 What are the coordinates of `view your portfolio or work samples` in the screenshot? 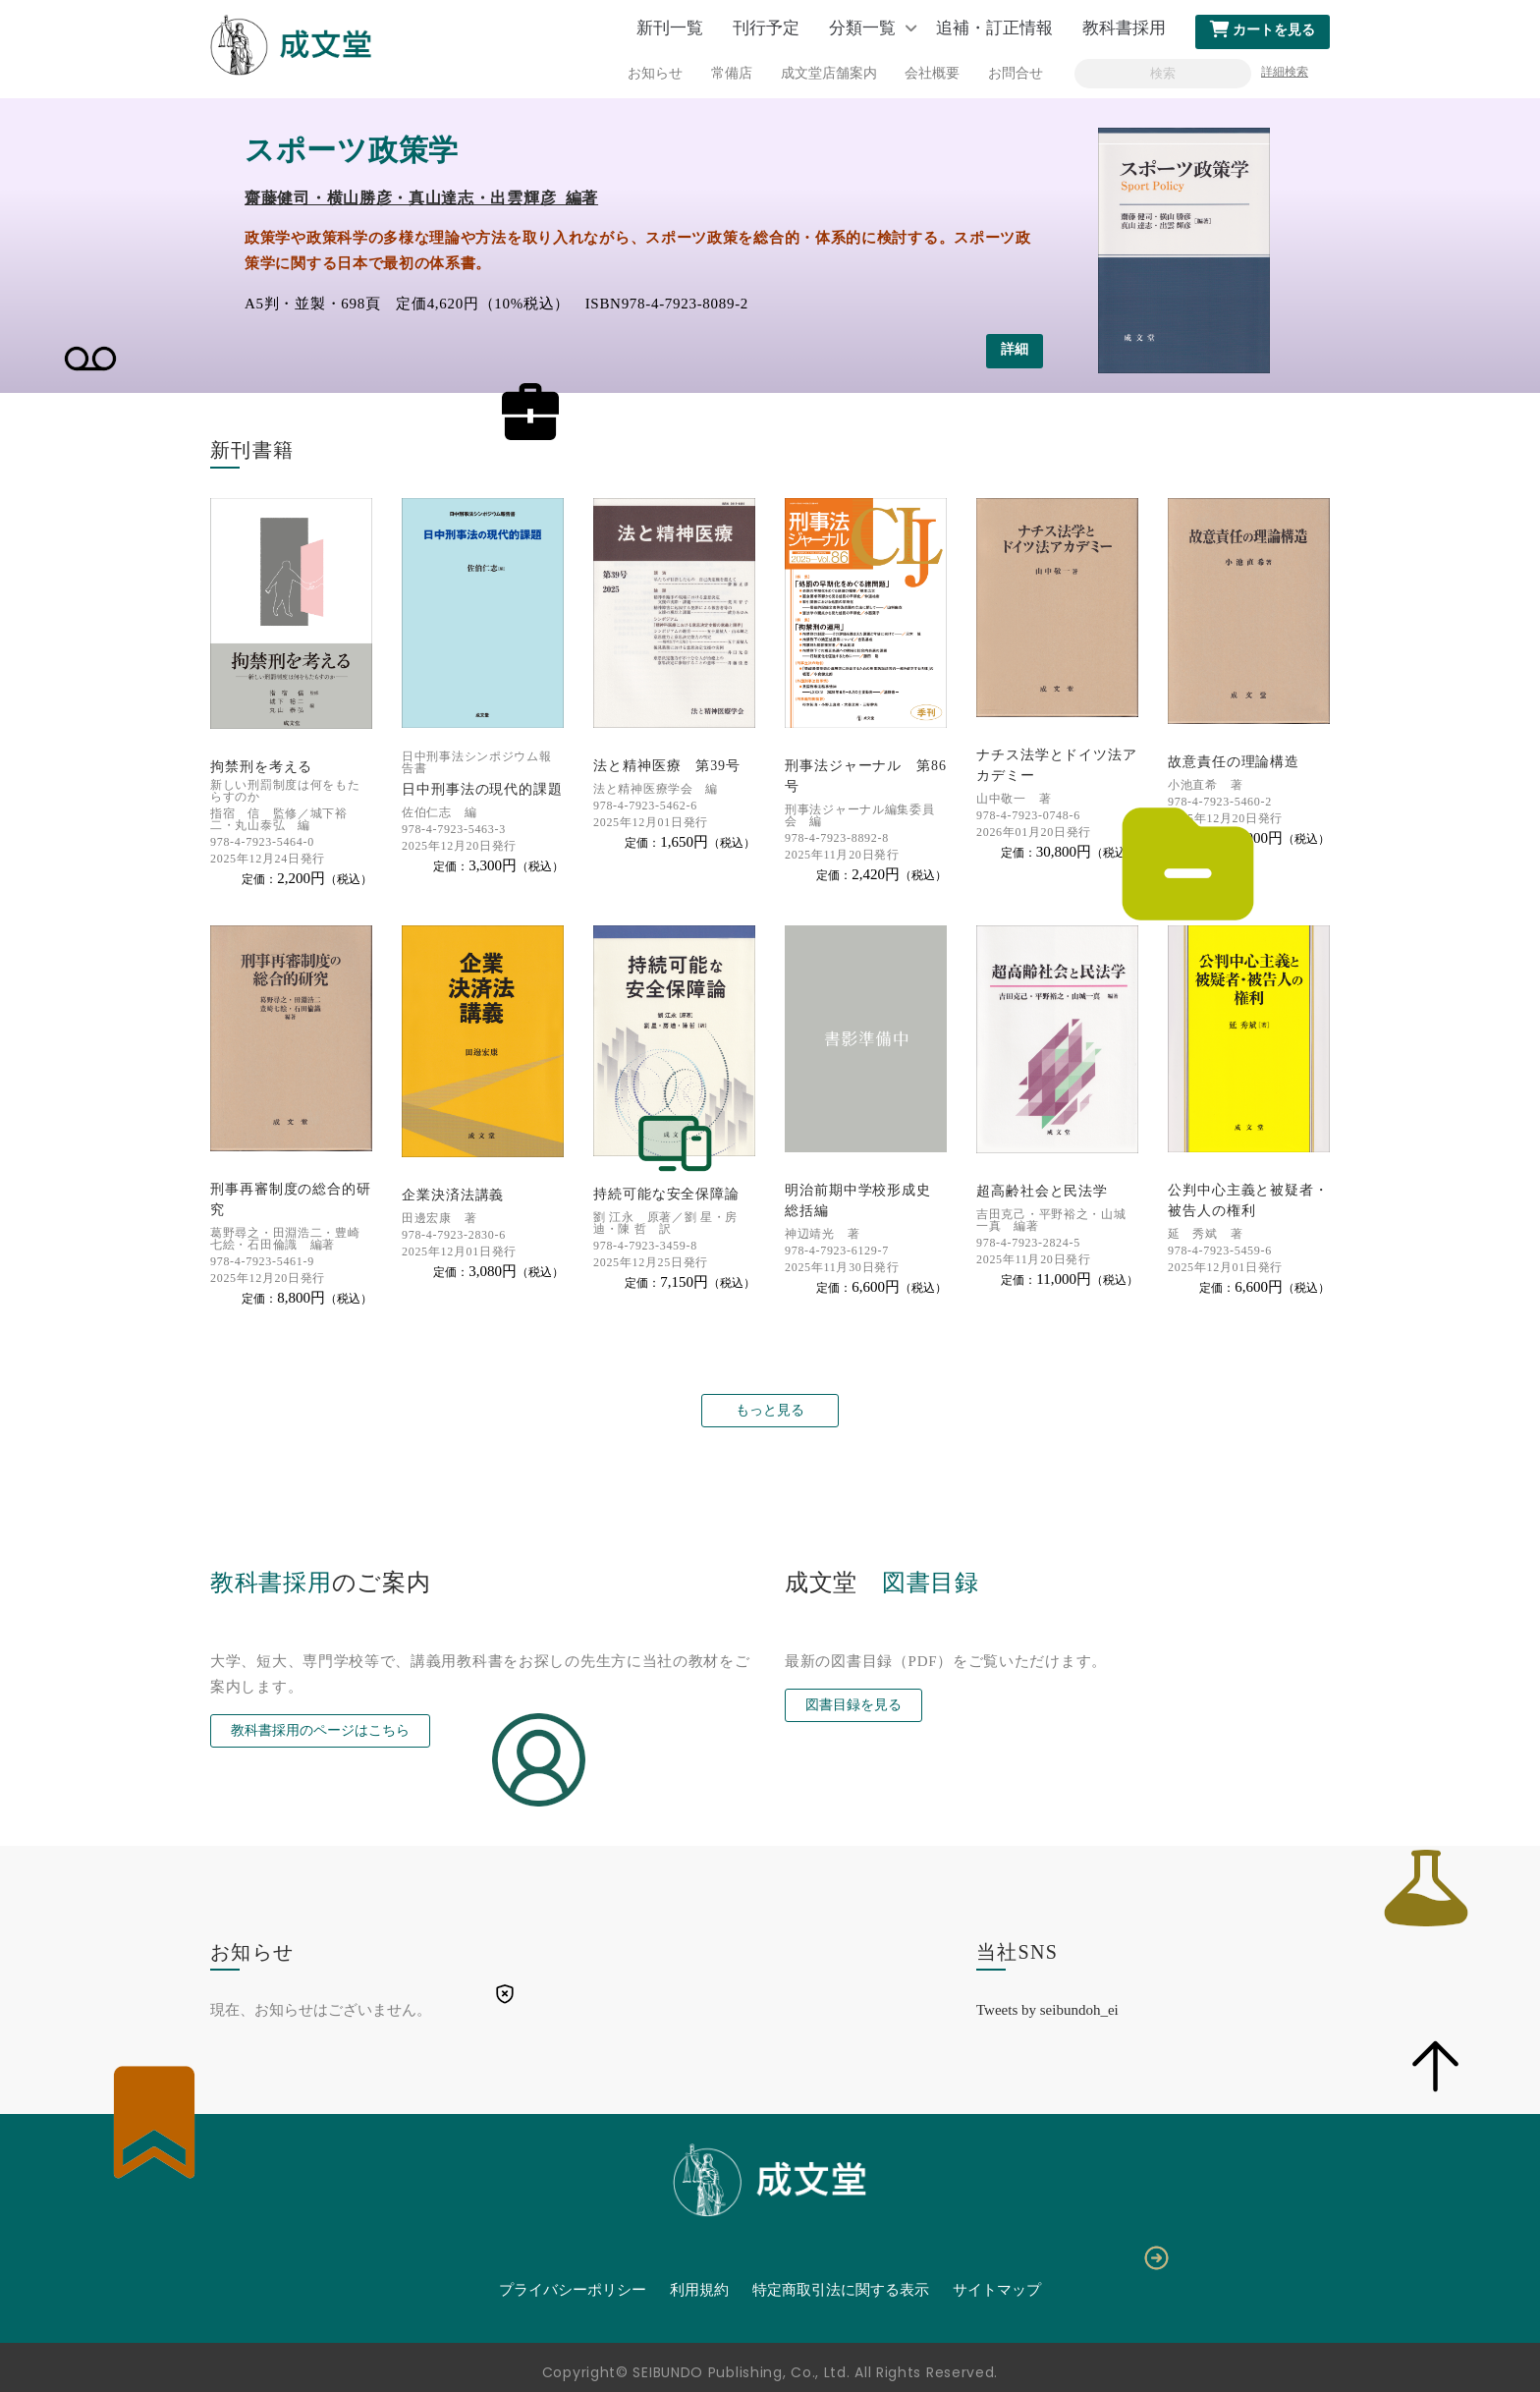 It's located at (530, 412).